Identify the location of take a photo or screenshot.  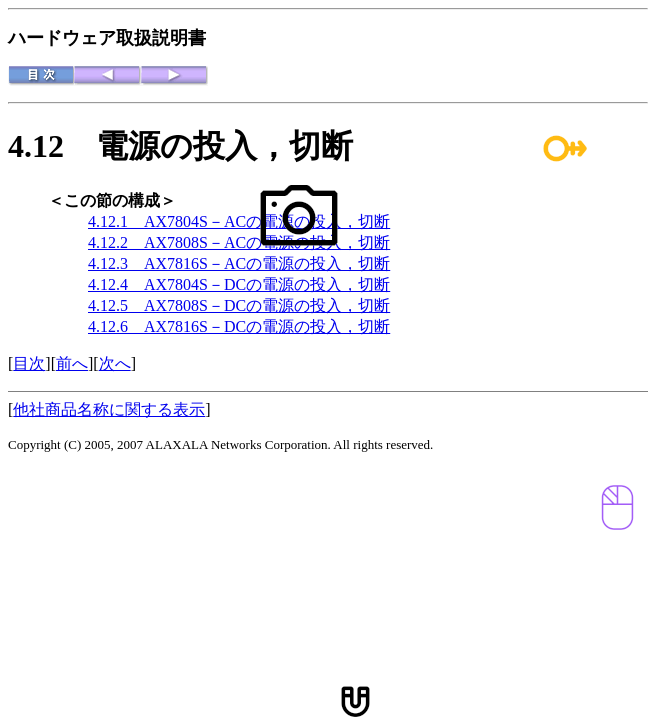
(299, 218).